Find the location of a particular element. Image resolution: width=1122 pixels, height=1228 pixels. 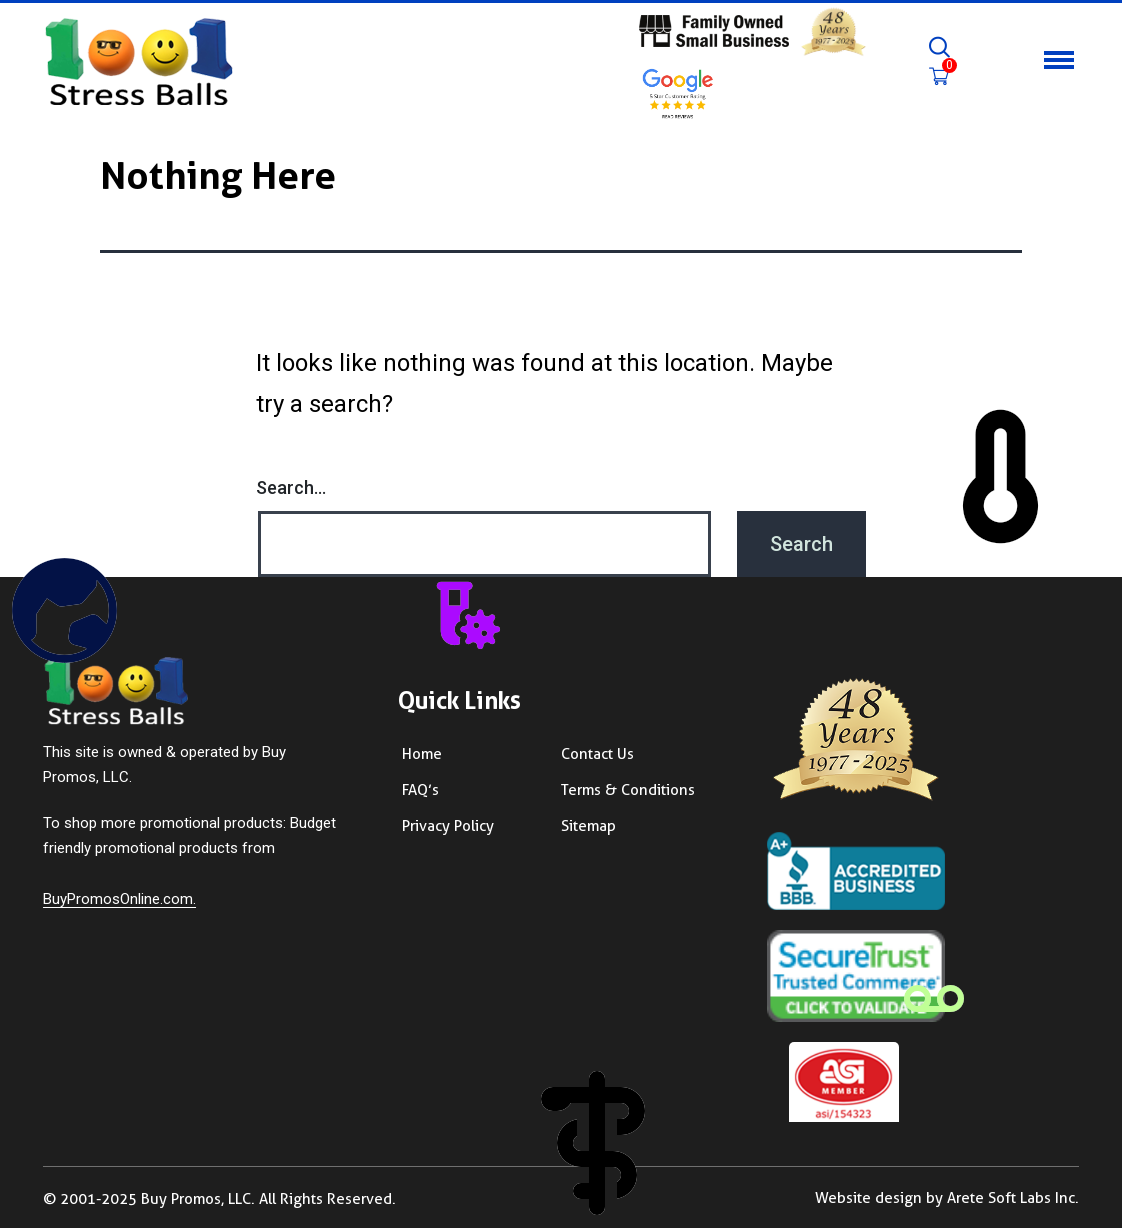

access medical or healthcare services is located at coordinates (597, 1143).